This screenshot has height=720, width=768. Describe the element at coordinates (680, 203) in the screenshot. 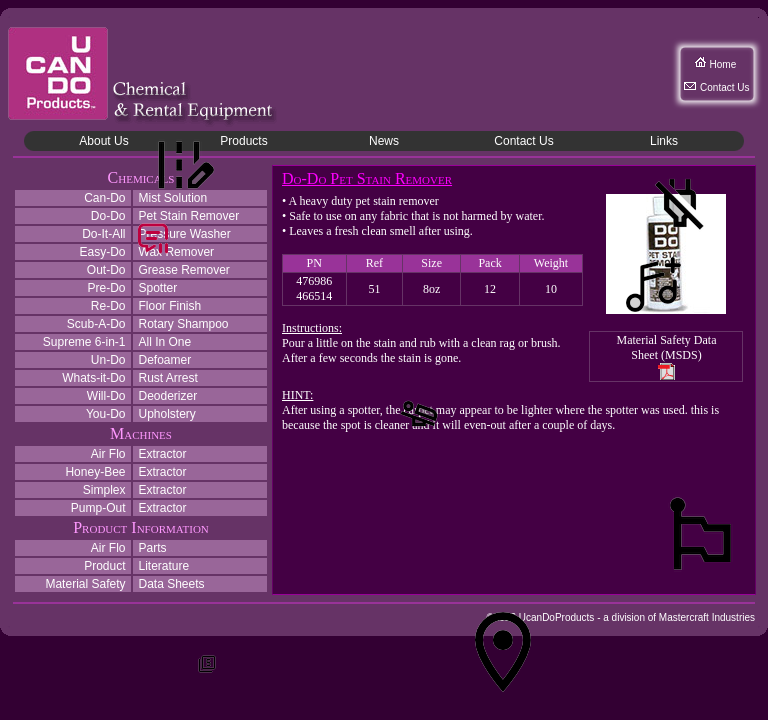

I see `power source disconnected or unavailable` at that location.